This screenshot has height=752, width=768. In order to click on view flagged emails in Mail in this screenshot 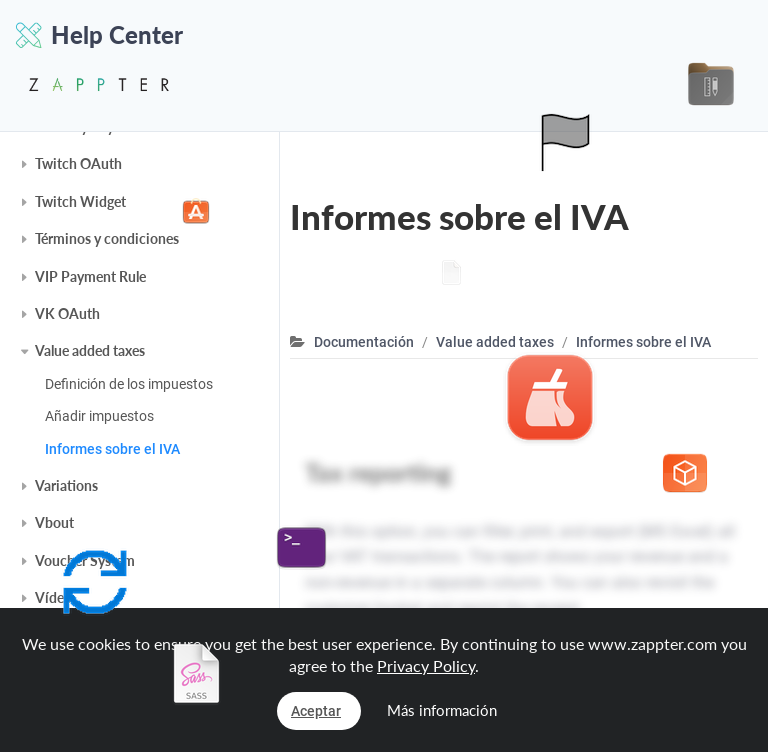, I will do `click(565, 142)`.